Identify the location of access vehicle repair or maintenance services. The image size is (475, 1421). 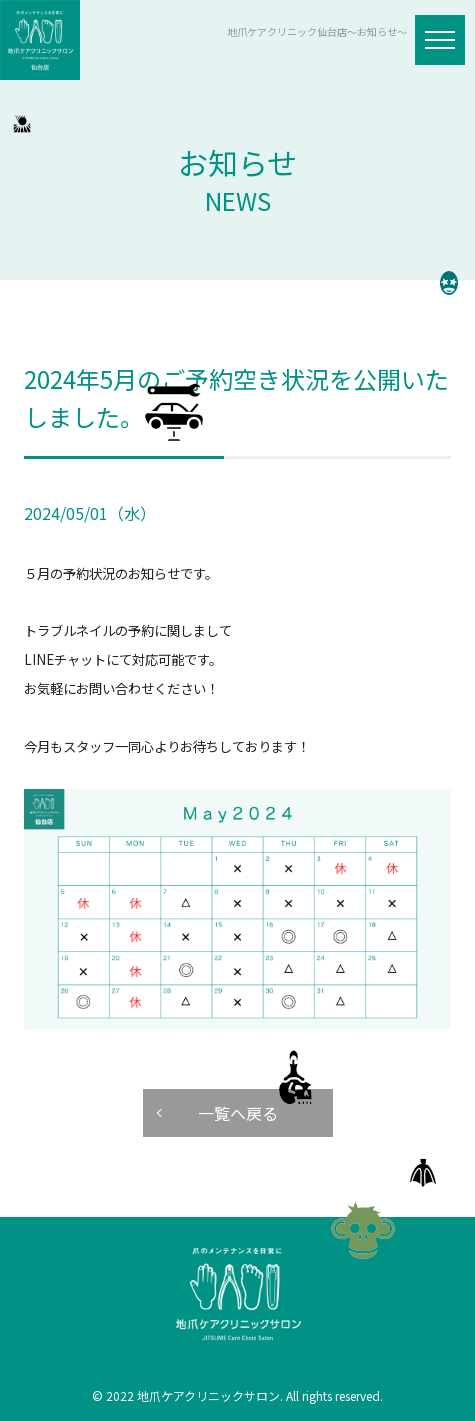
(174, 412).